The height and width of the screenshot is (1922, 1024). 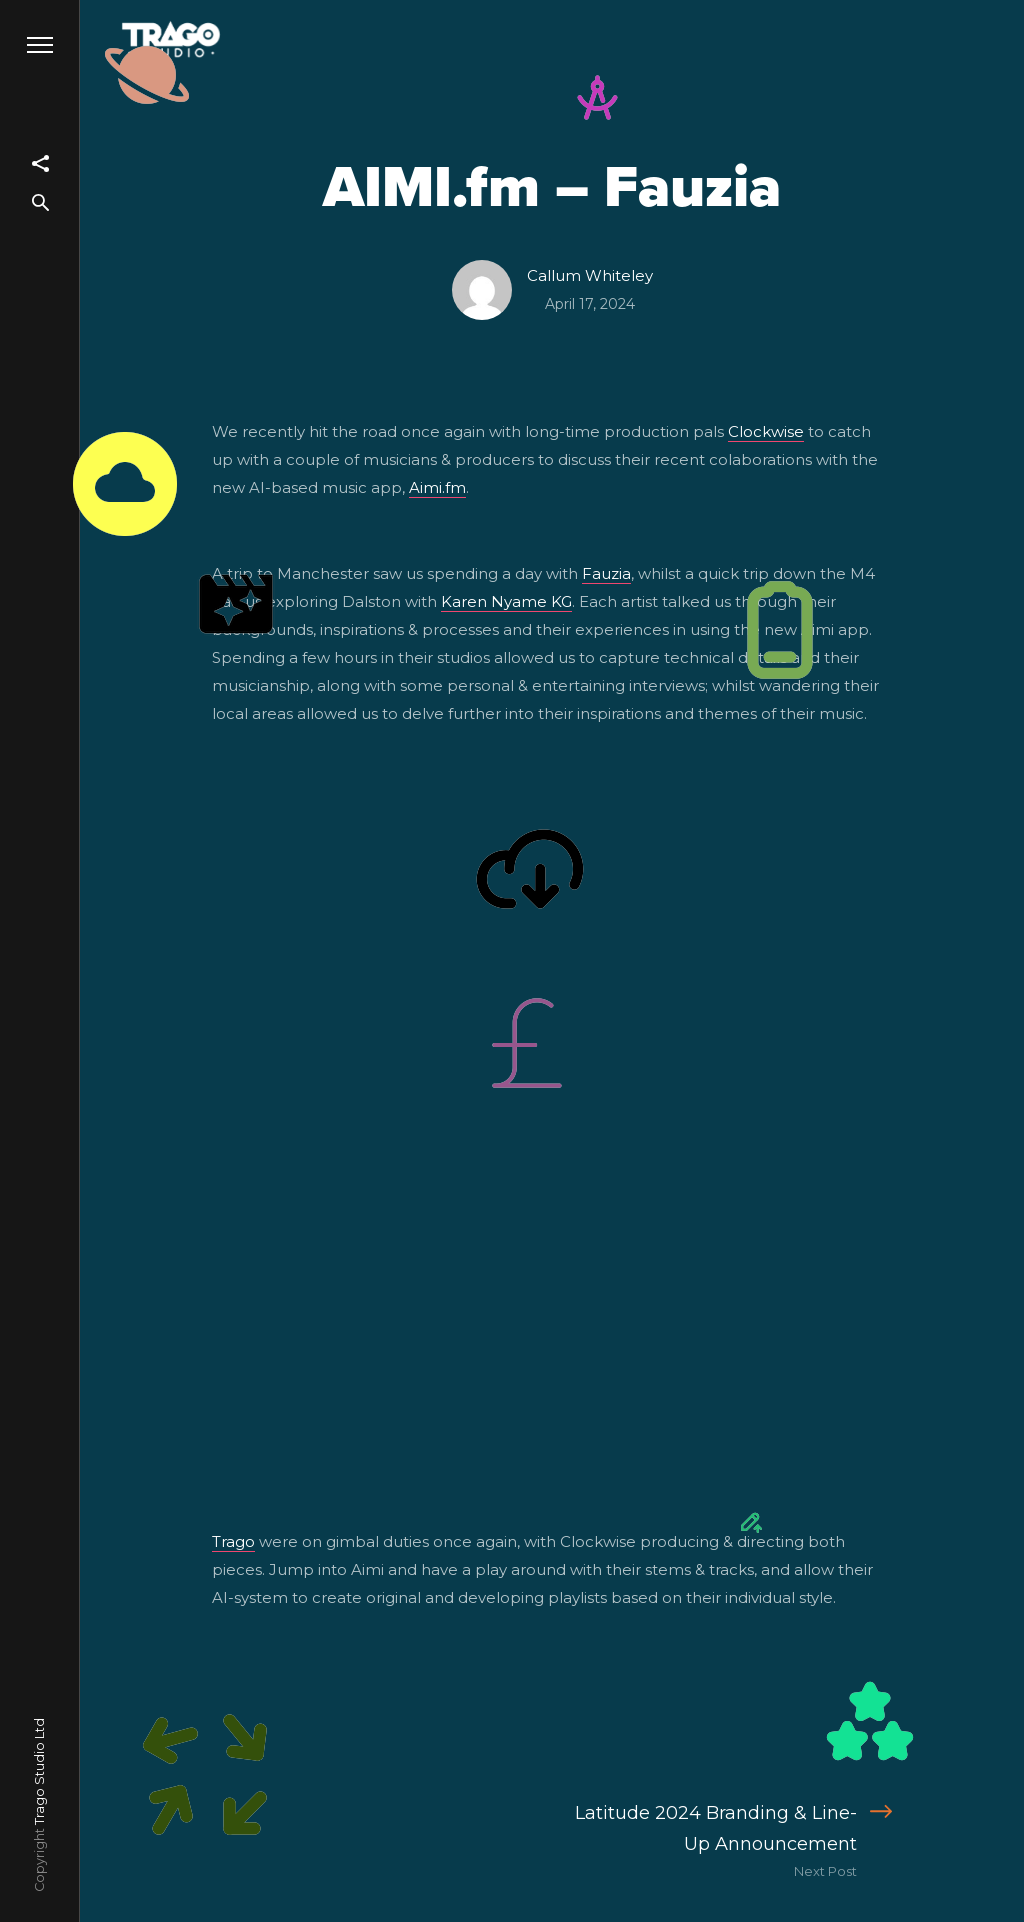 I want to click on apply visual effects or filters to a video, so click(x=236, y=604).